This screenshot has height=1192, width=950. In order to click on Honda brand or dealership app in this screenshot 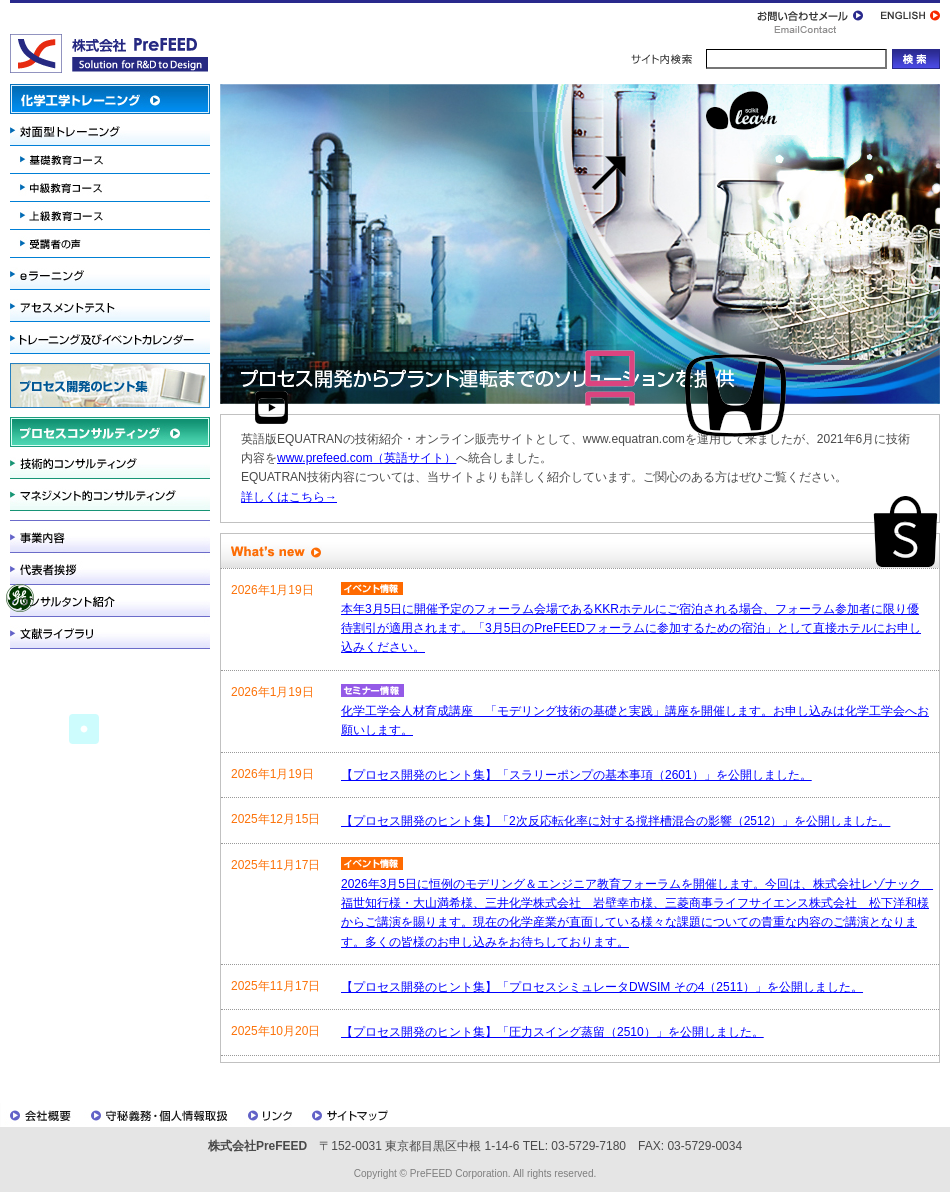, I will do `click(735, 395)`.